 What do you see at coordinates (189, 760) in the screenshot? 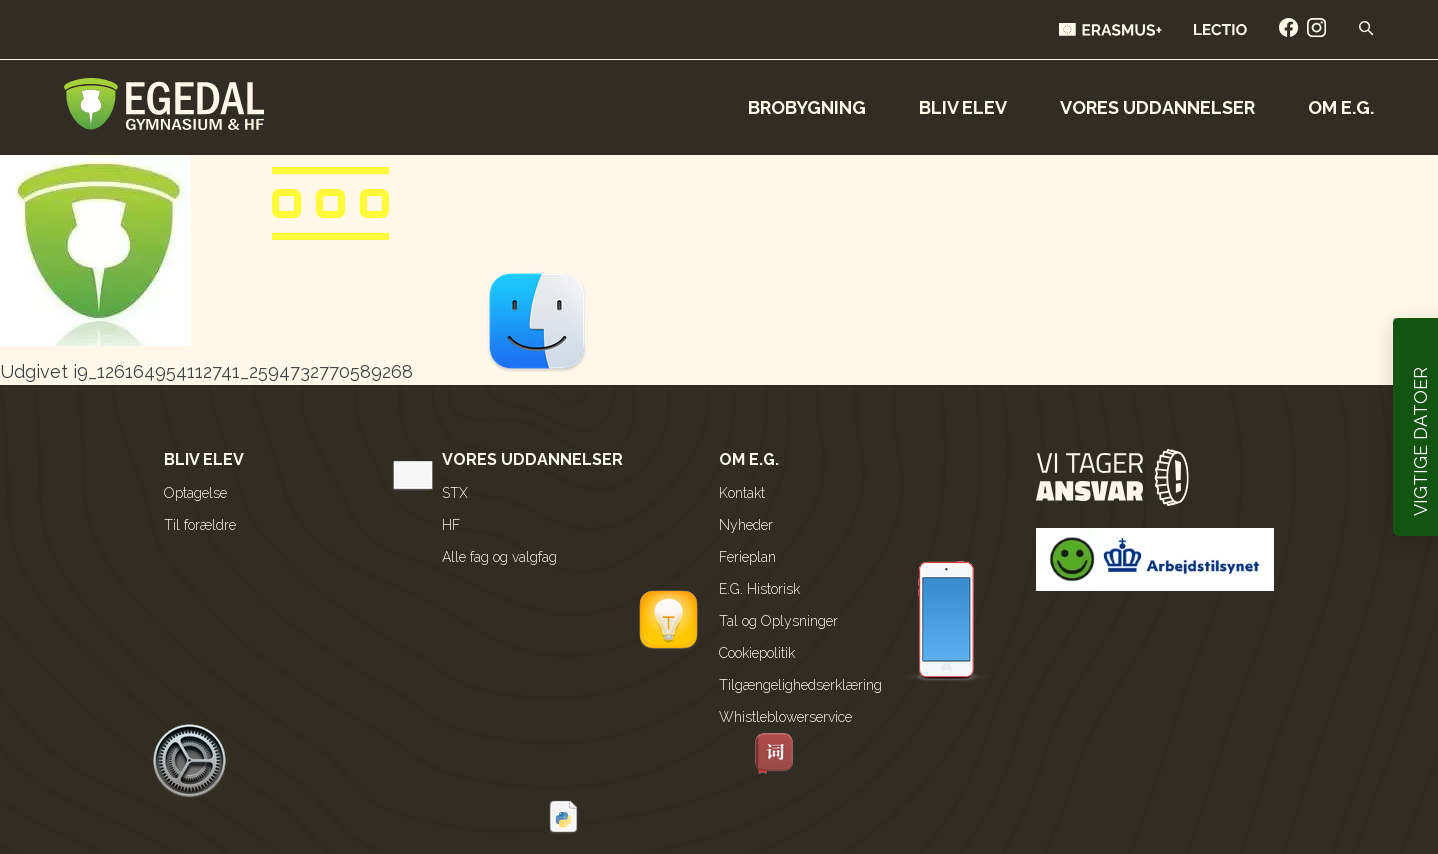
I see `open system preferences or settings` at bounding box center [189, 760].